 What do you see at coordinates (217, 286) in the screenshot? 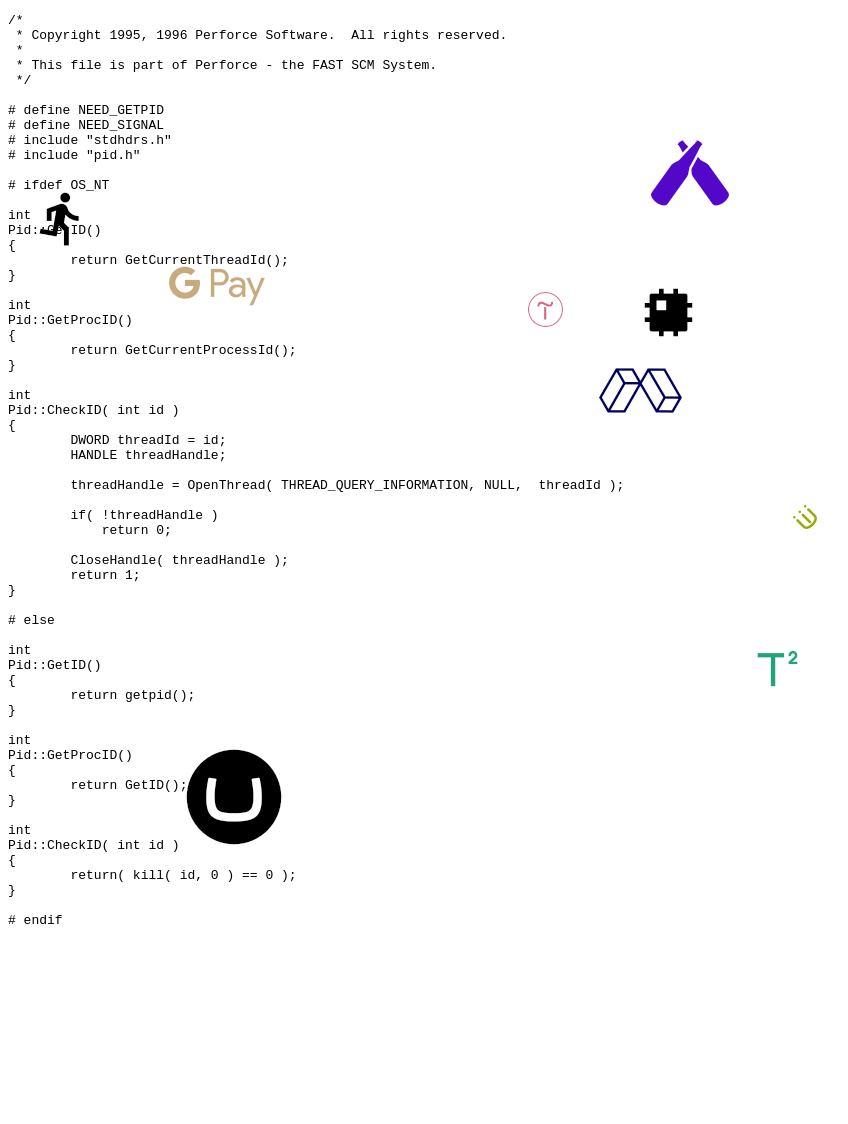
I see `pay with google pay` at bounding box center [217, 286].